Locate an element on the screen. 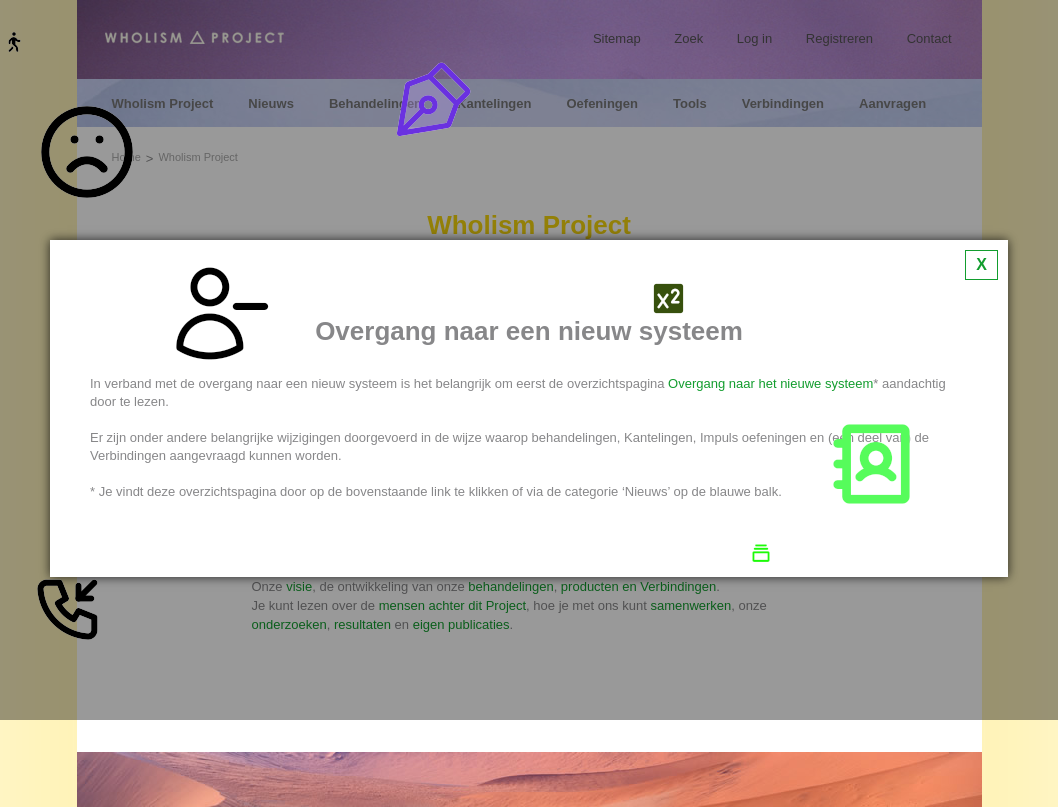 Image resolution: width=1058 pixels, height=807 pixels. access drawing or illustration tools is located at coordinates (429, 103).